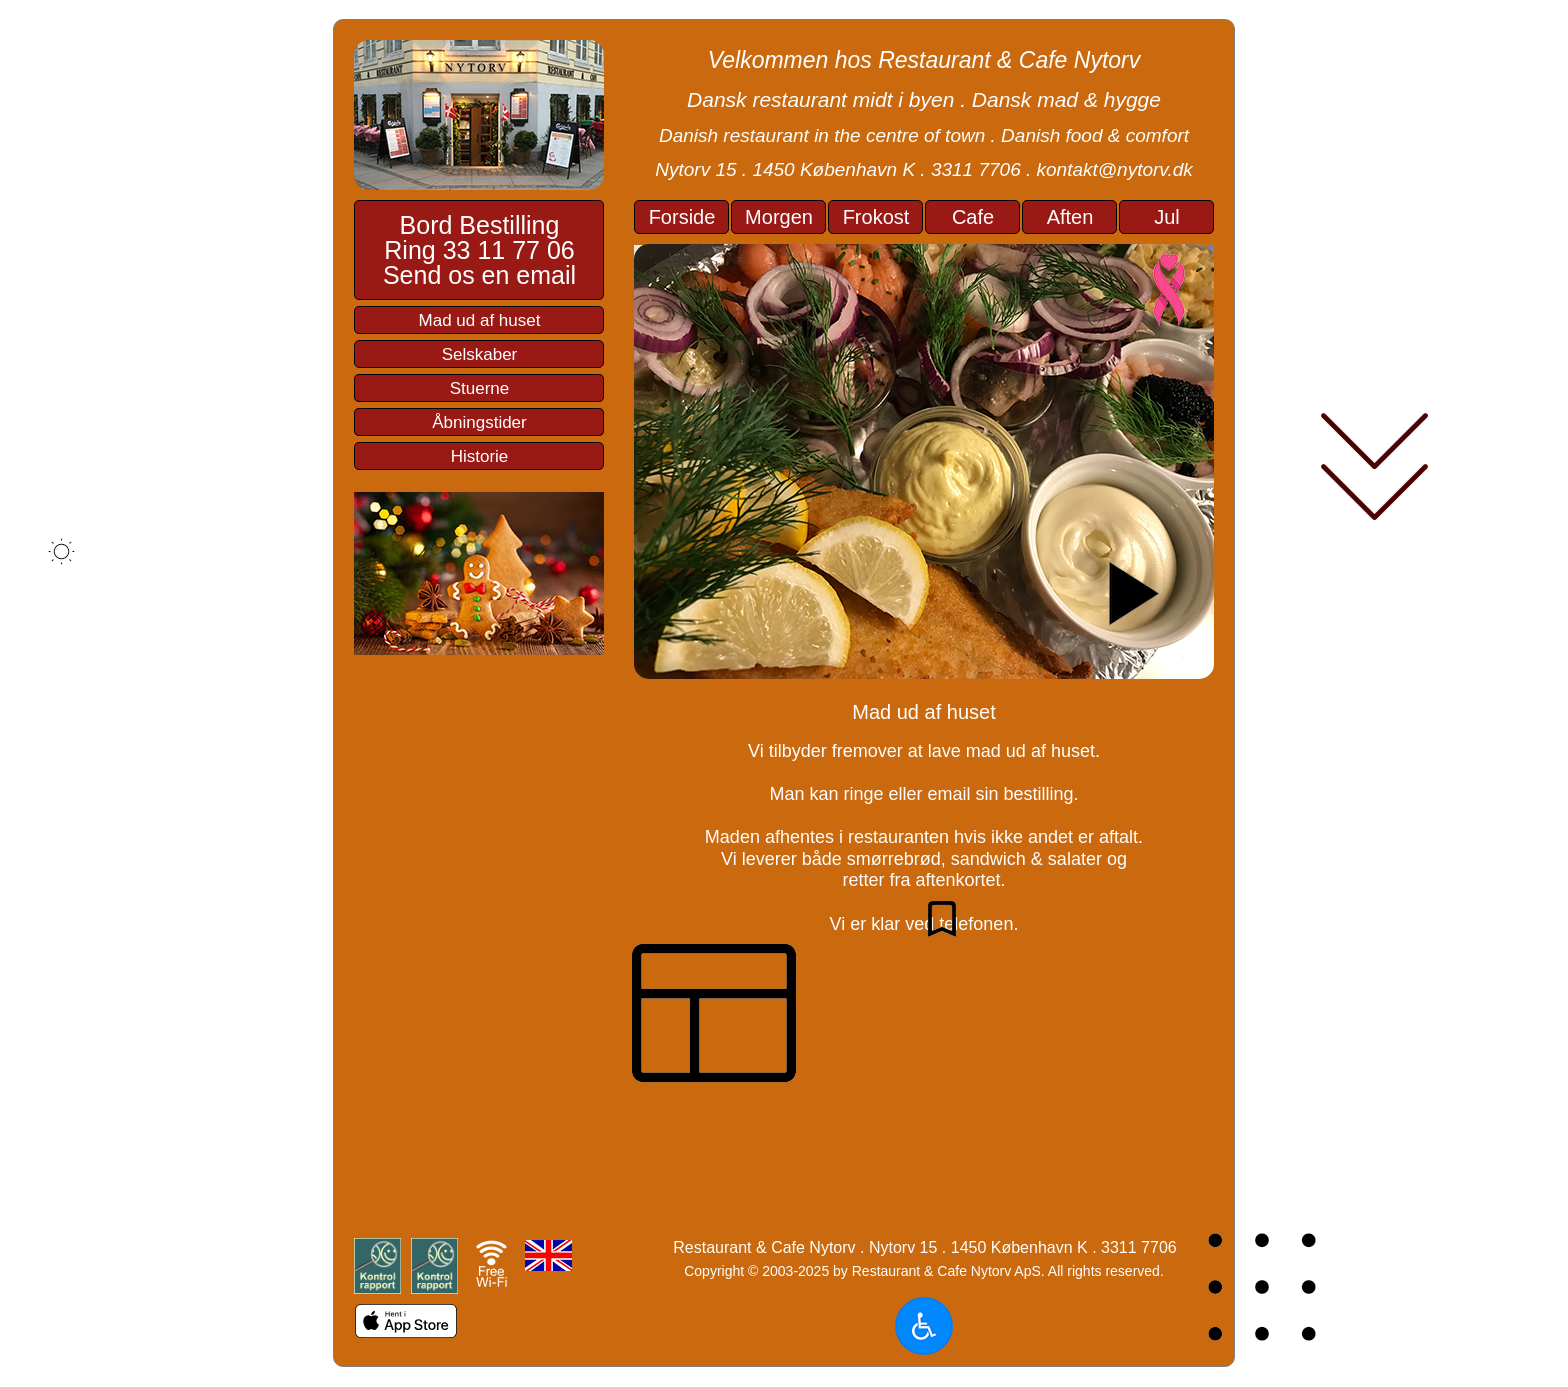 The width and height of the screenshot is (1568, 1387). I want to click on change page layout options, so click(714, 1013).